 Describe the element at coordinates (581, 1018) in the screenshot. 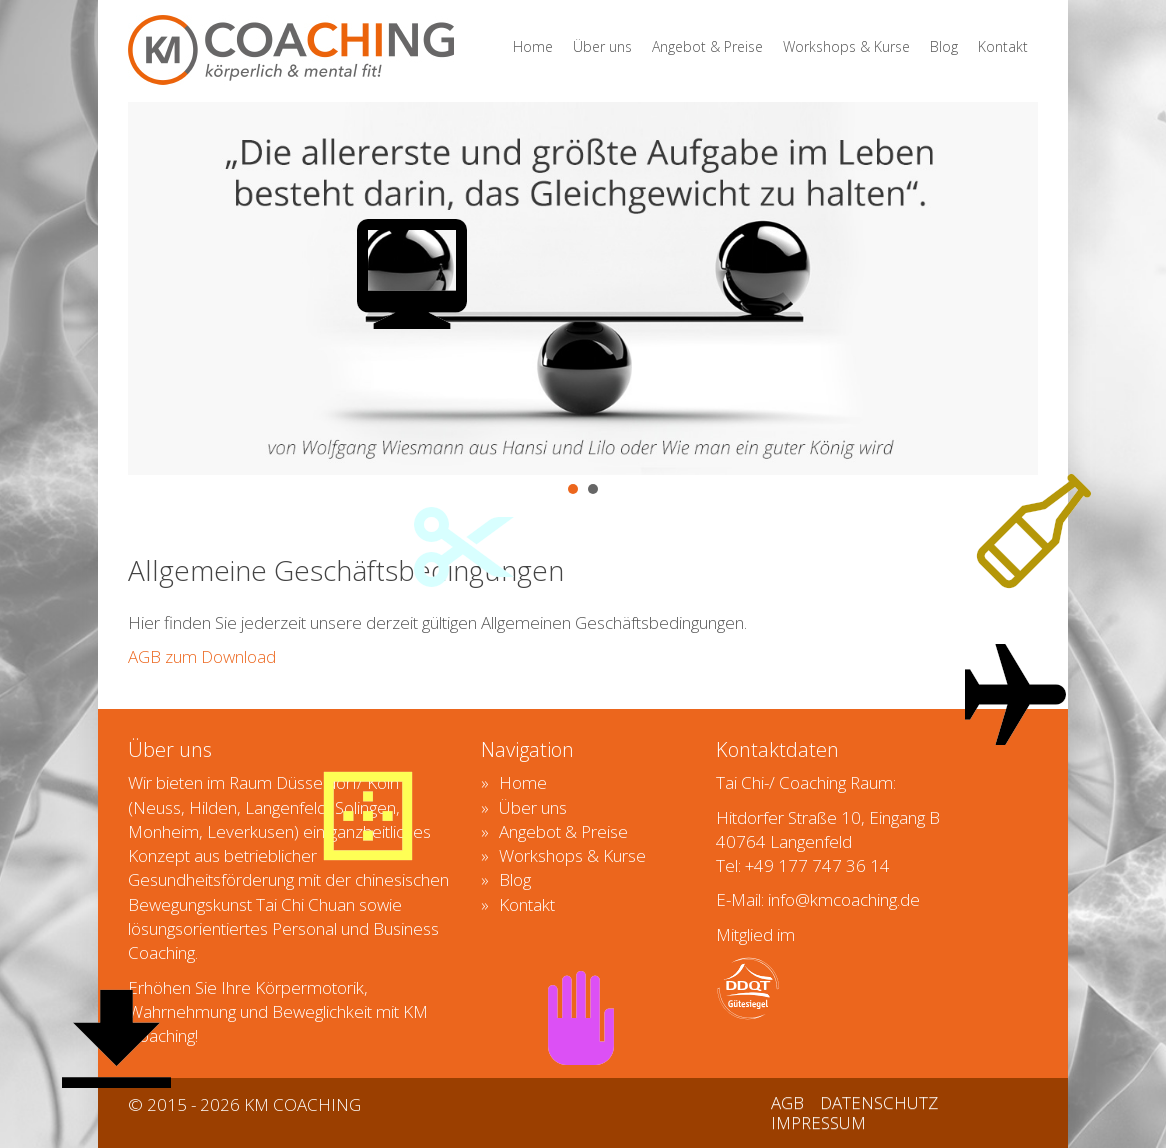

I see `stop or halt an action` at that location.